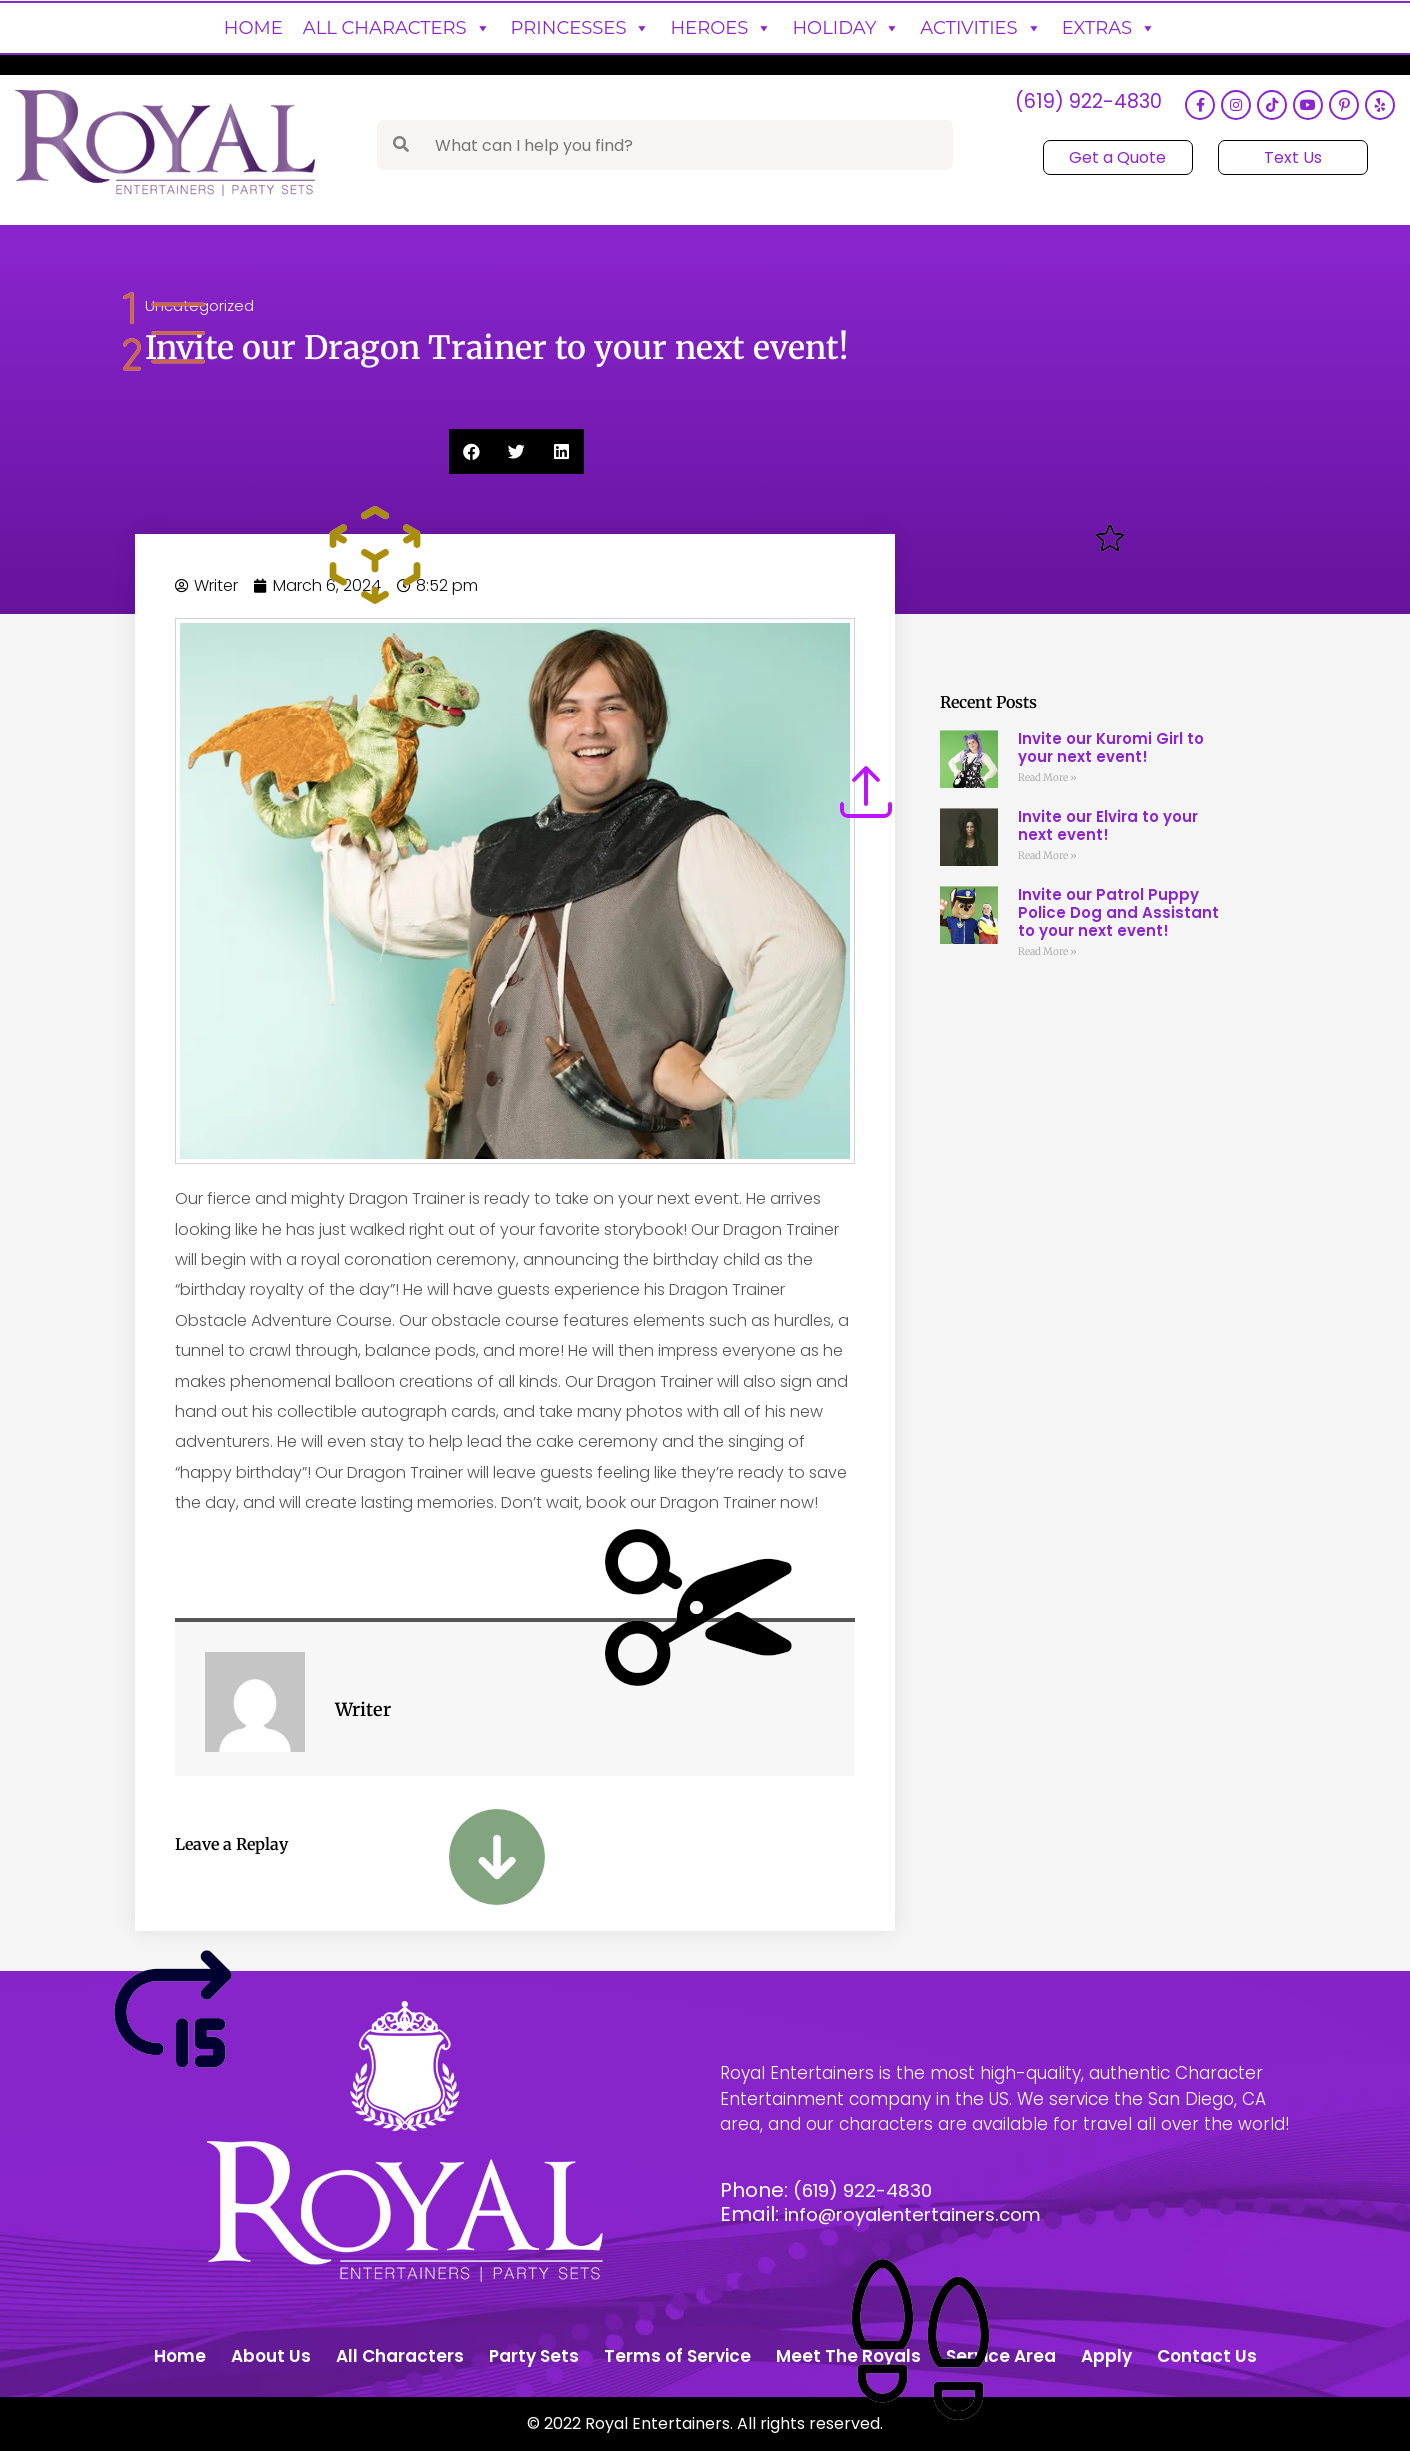  I want to click on view step count or walking activity, so click(920, 2339).